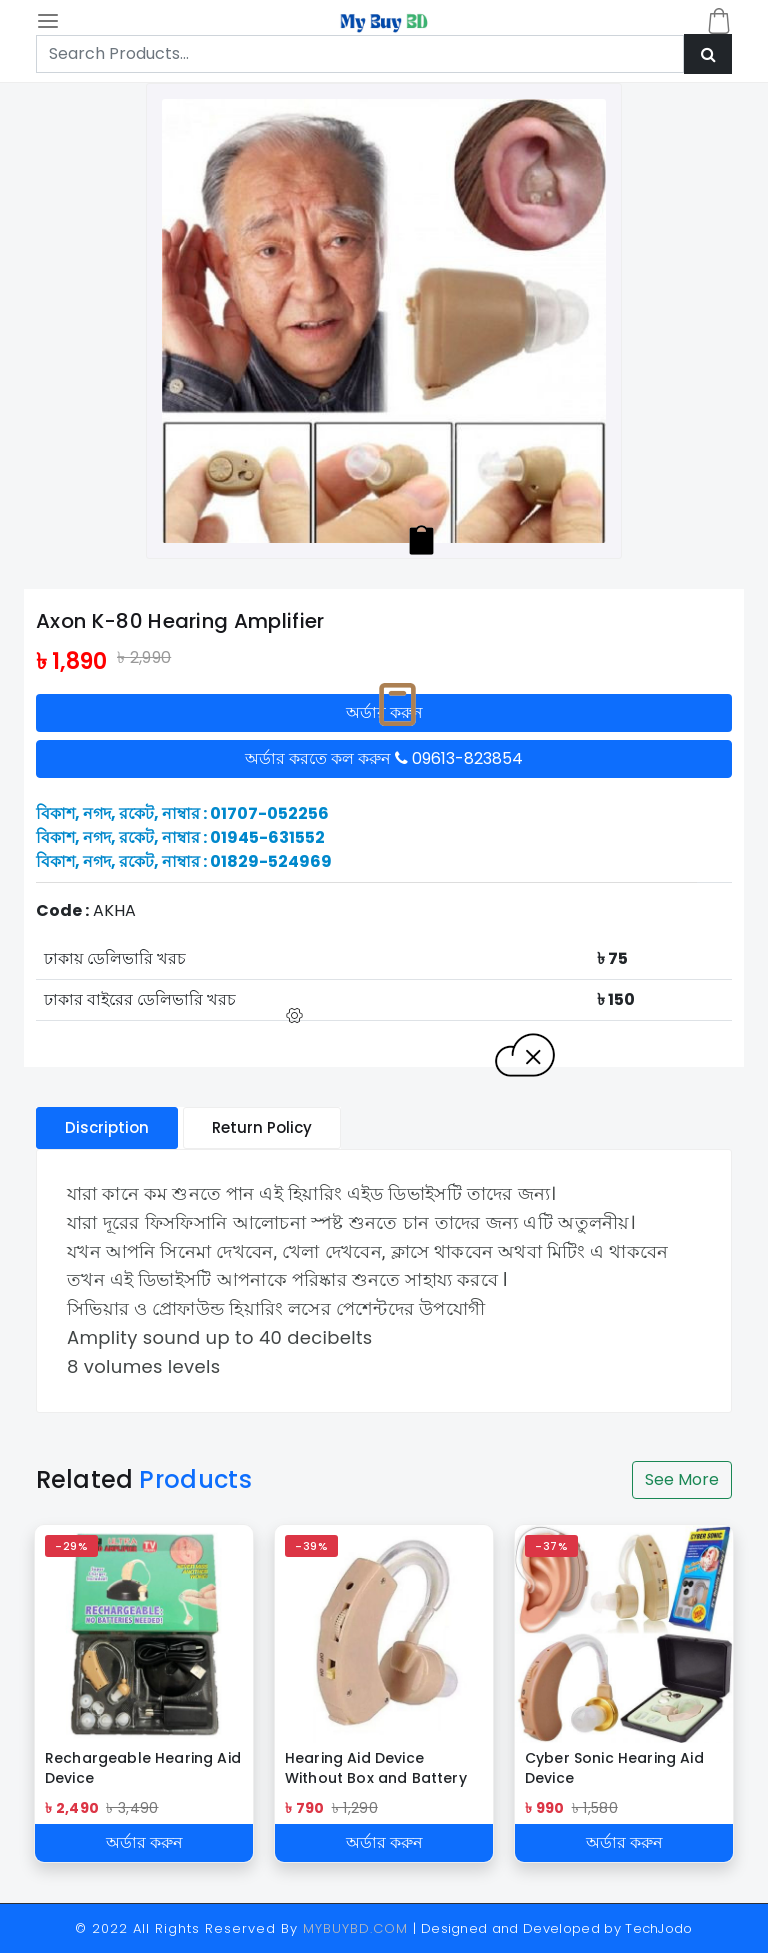 Image resolution: width=768 pixels, height=1953 pixels. What do you see at coordinates (421, 540) in the screenshot?
I see `copy to clipboard` at bounding box center [421, 540].